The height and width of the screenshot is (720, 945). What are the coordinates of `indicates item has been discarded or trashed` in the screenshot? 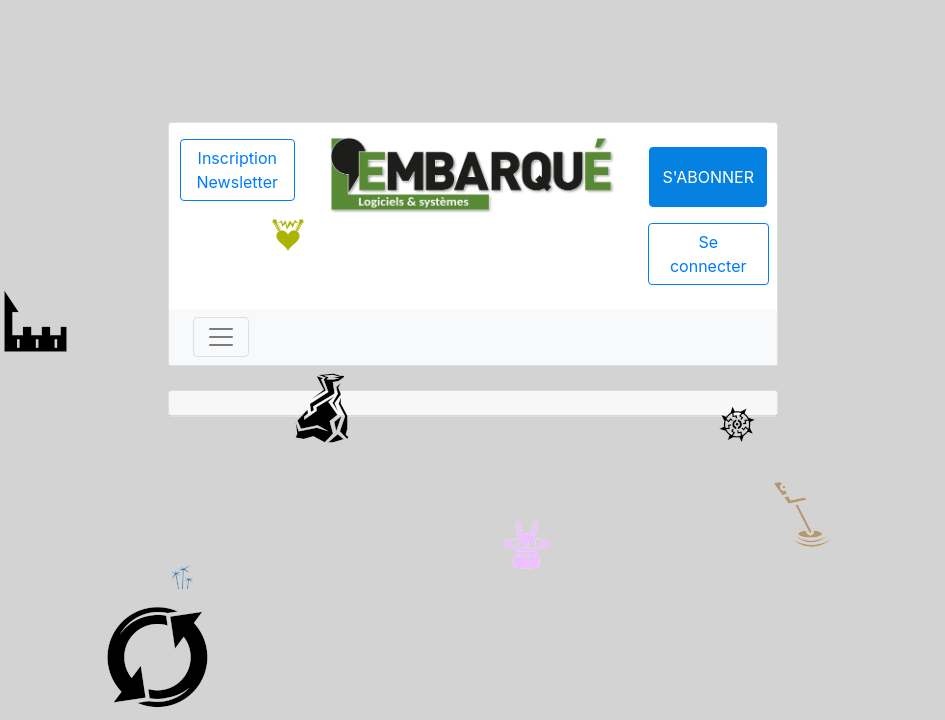 It's located at (322, 408).